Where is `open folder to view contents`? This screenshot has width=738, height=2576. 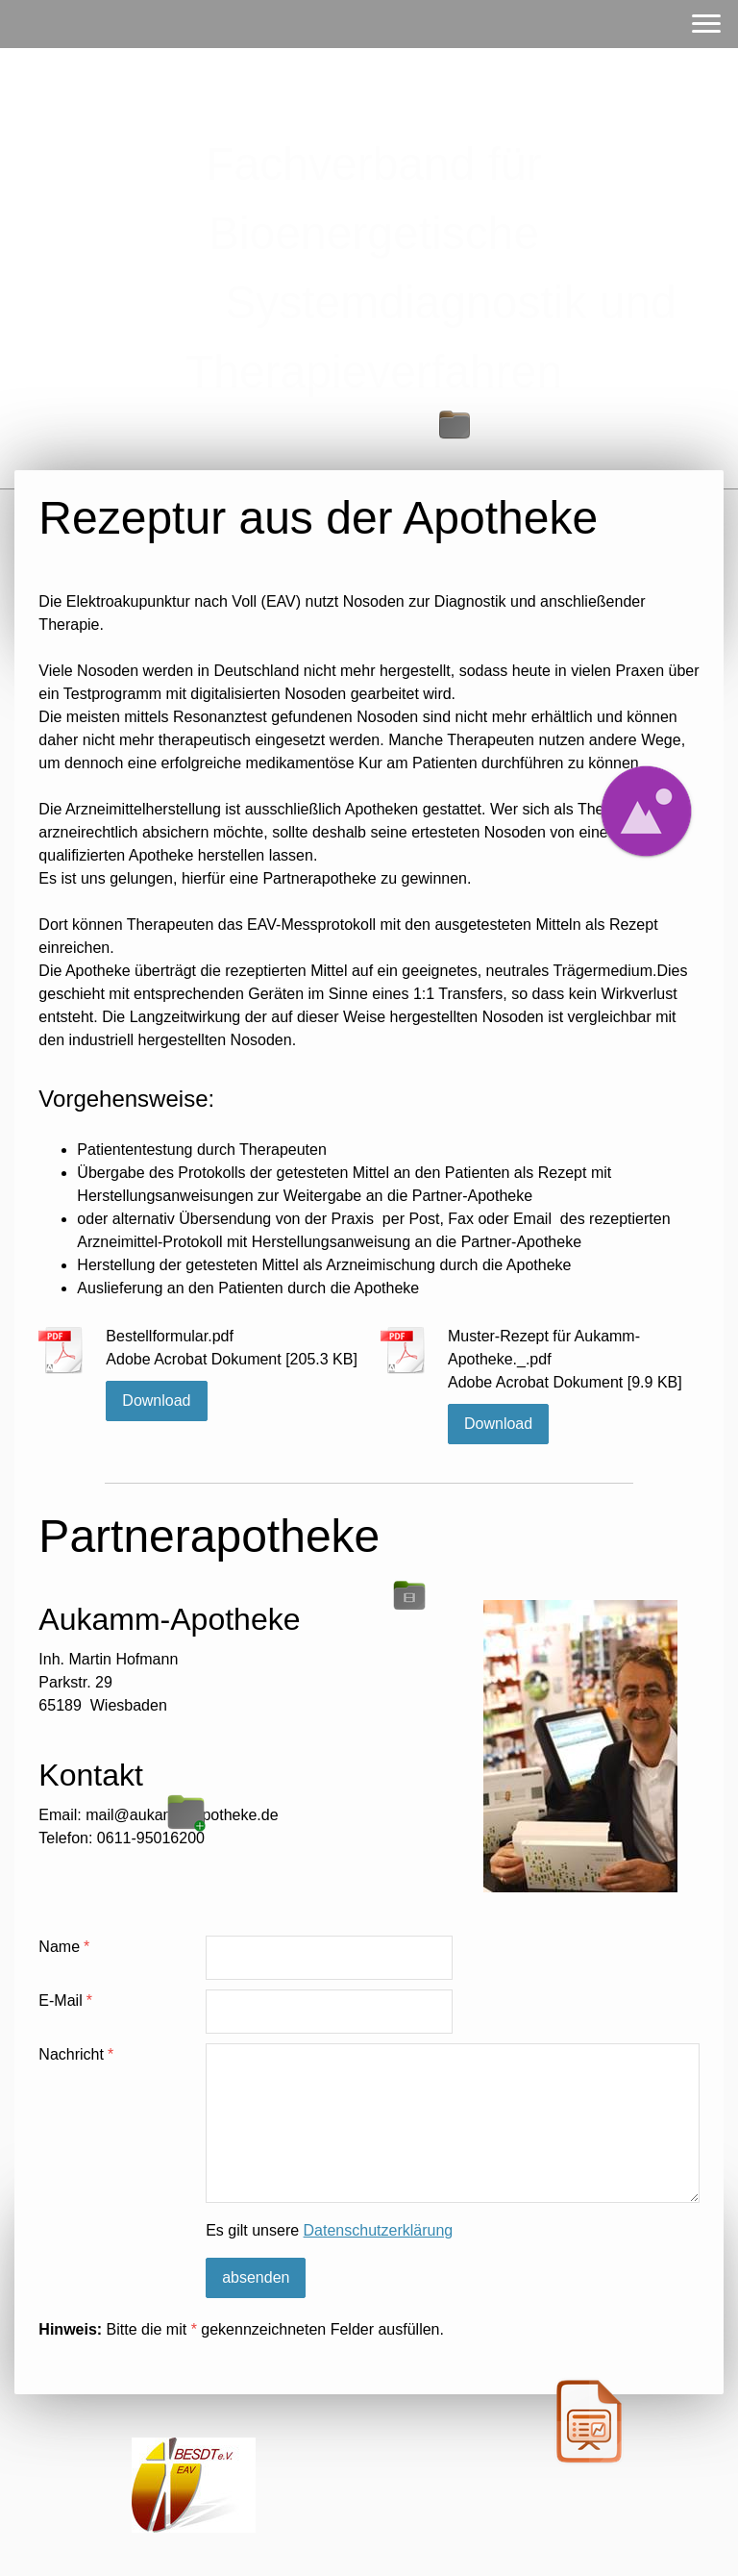
open folder to view contents is located at coordinates (455, 424).